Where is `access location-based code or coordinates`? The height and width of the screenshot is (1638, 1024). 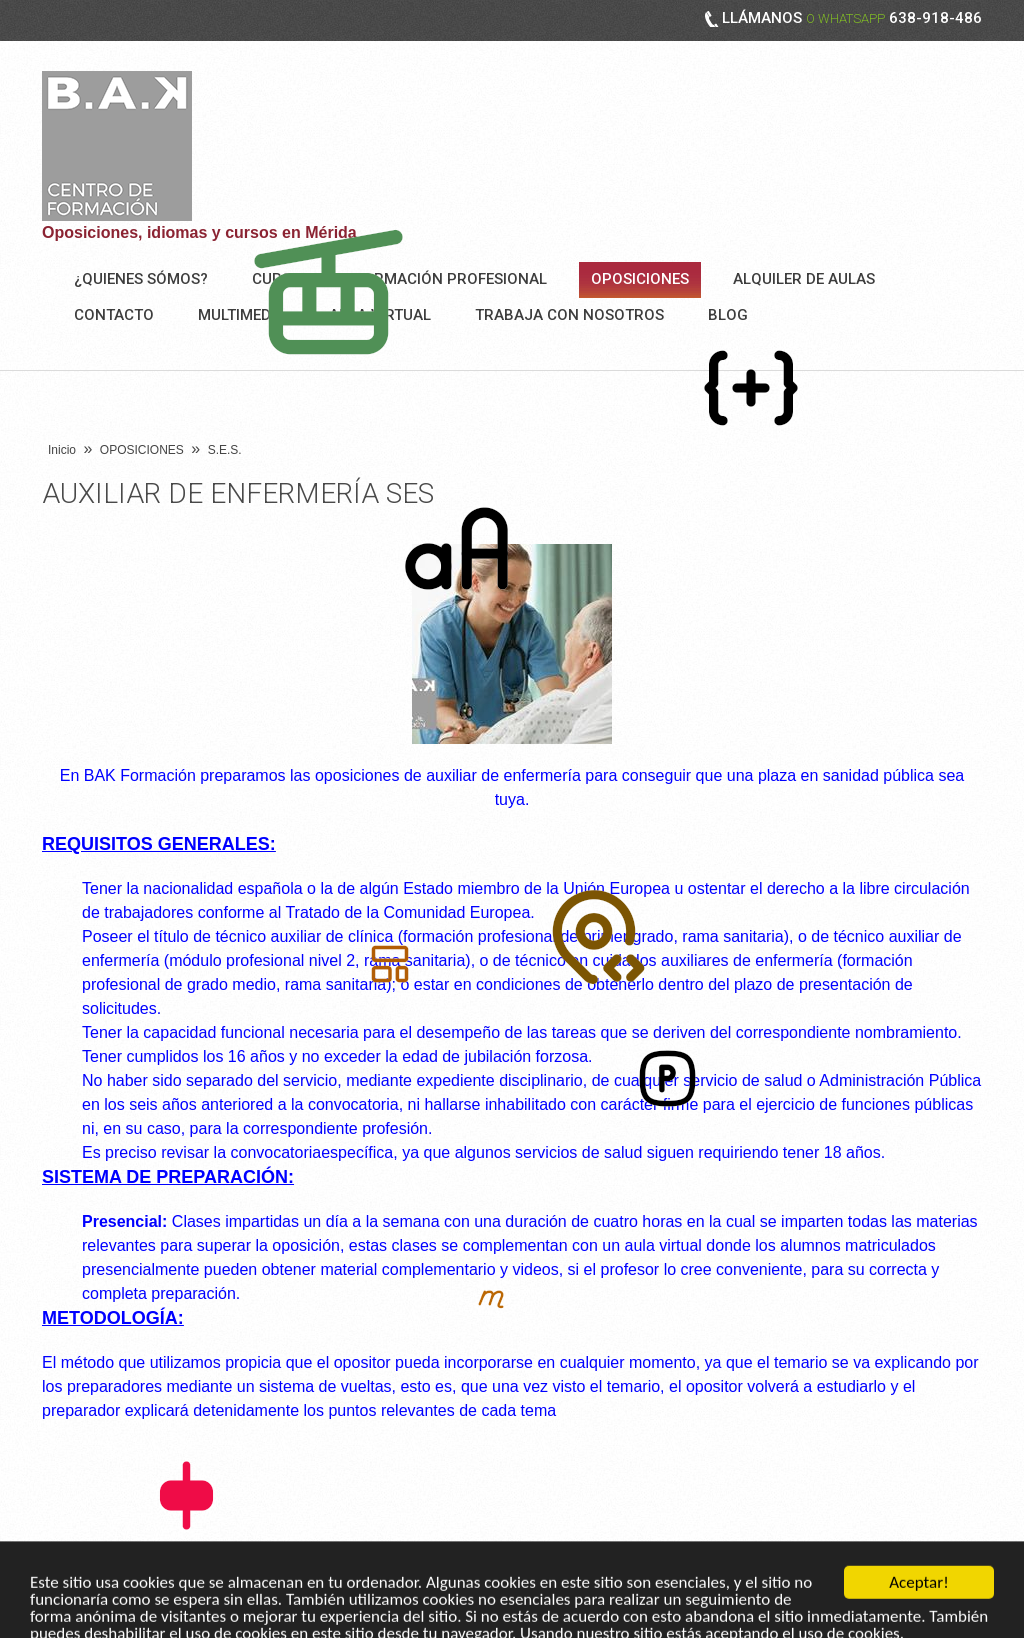 access location-based code or coordinates is located at coordinates (594, 936).